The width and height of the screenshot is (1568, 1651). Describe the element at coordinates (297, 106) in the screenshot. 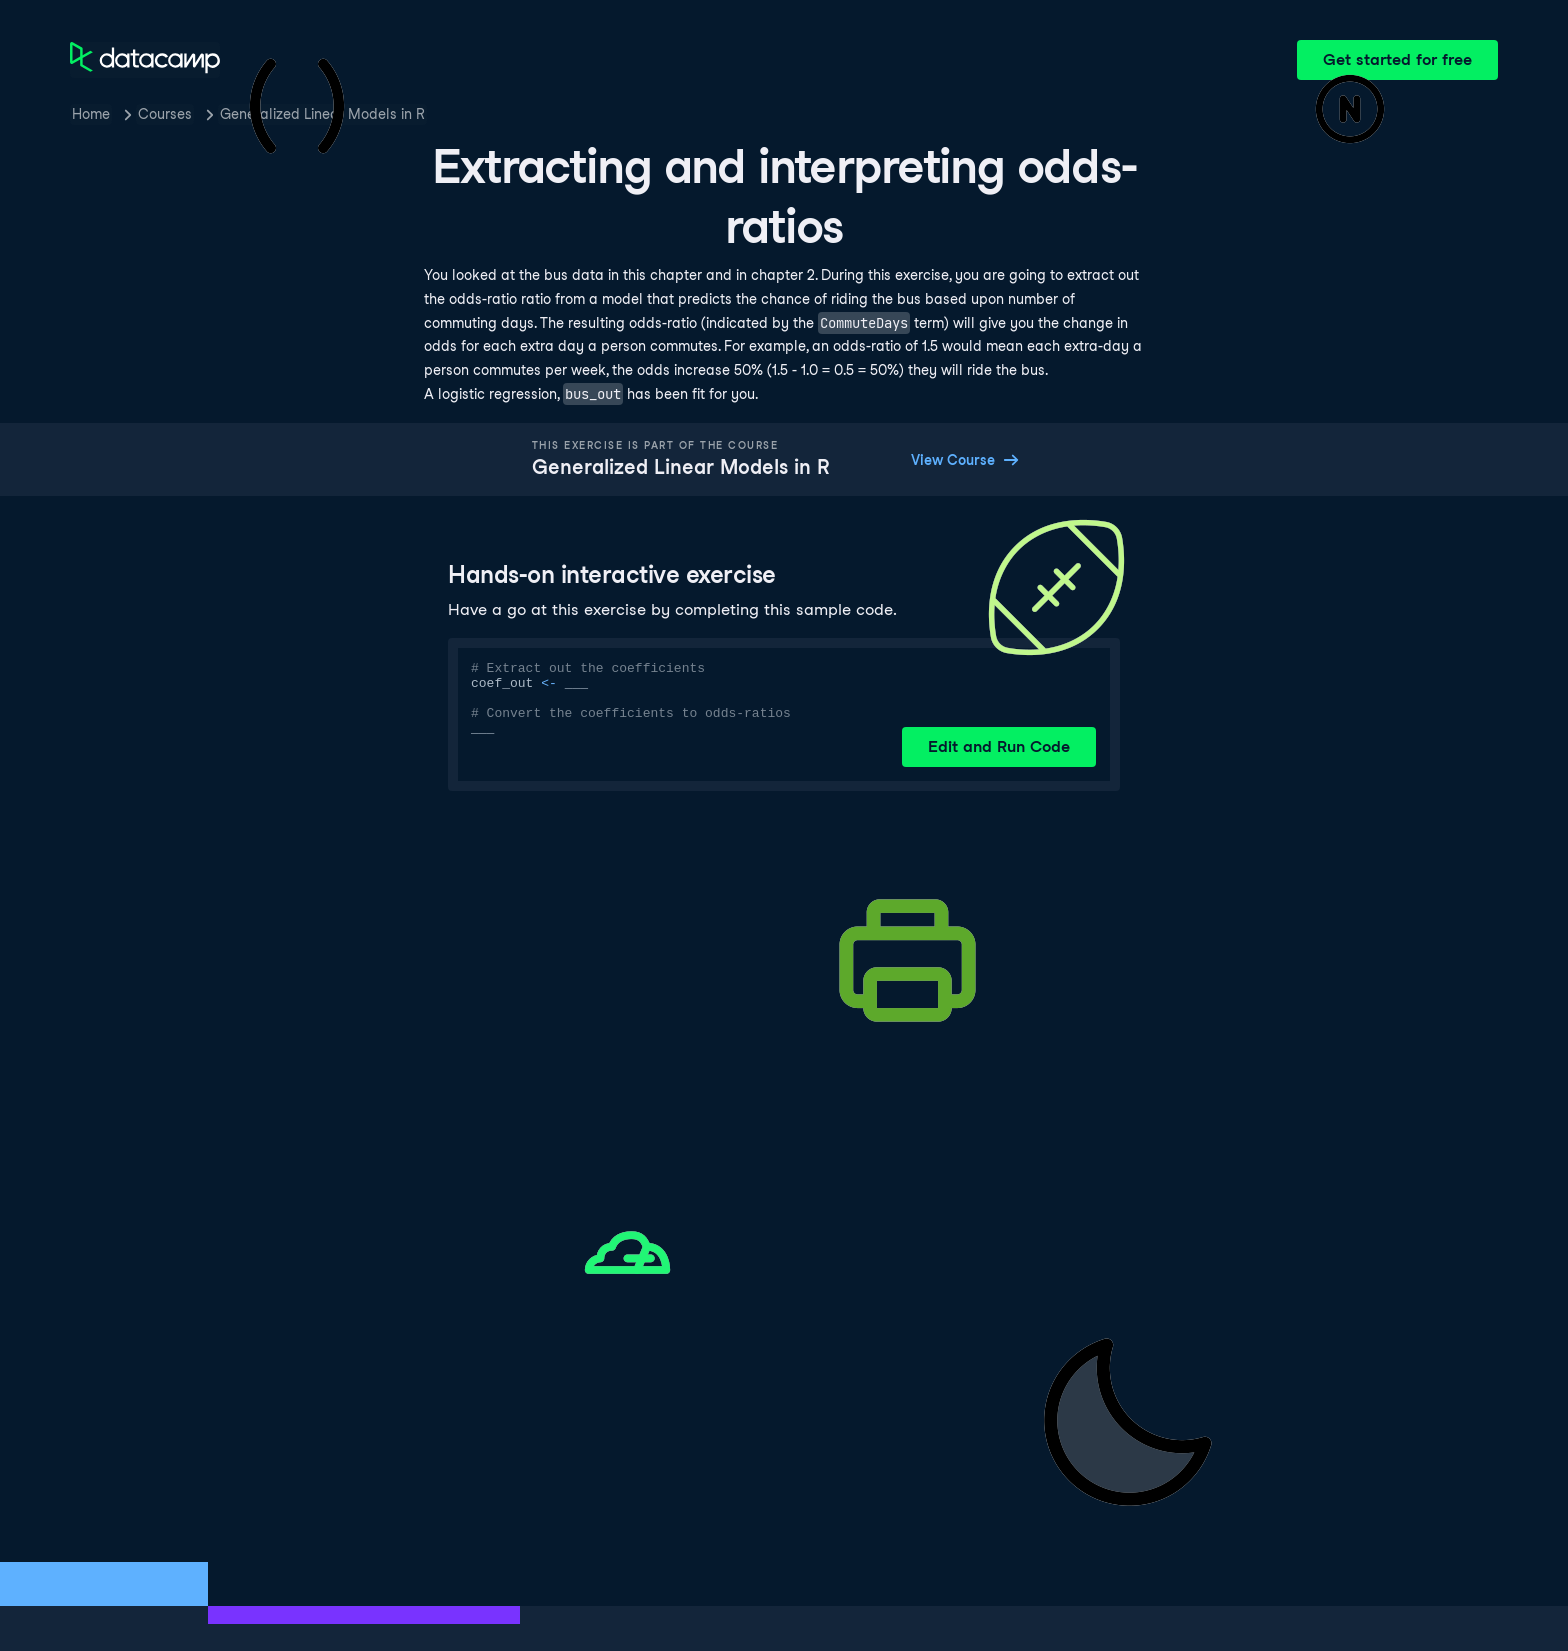

I see `insert parentheses in text editor` at that location.